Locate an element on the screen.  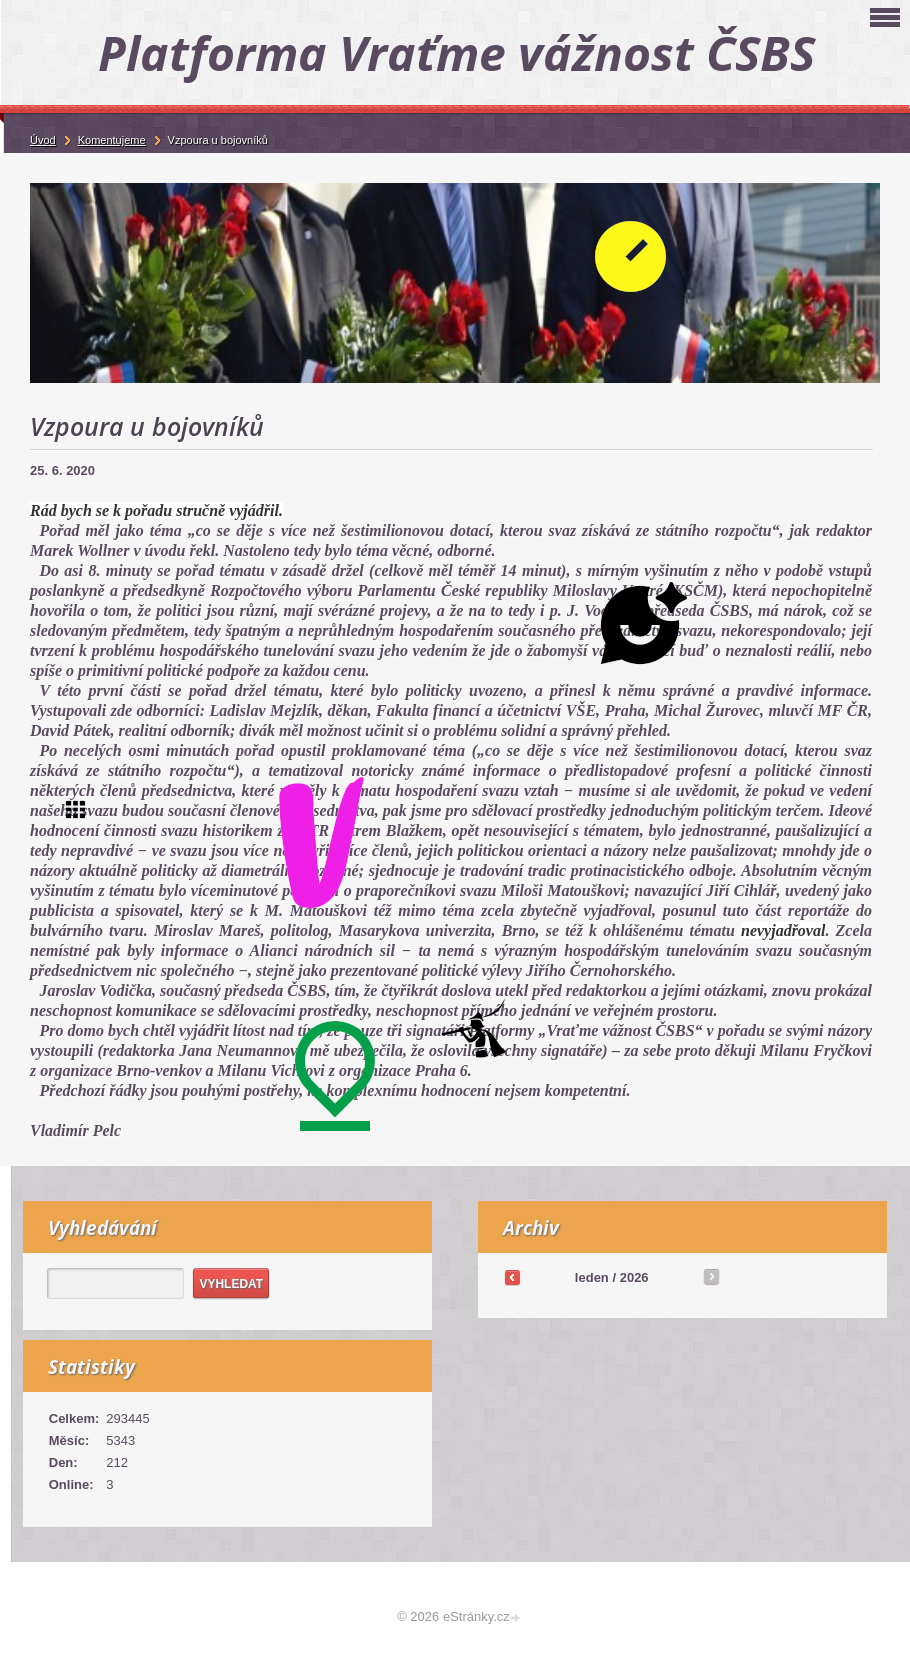
switch to grid view layout is located at coordinates (75, 809).